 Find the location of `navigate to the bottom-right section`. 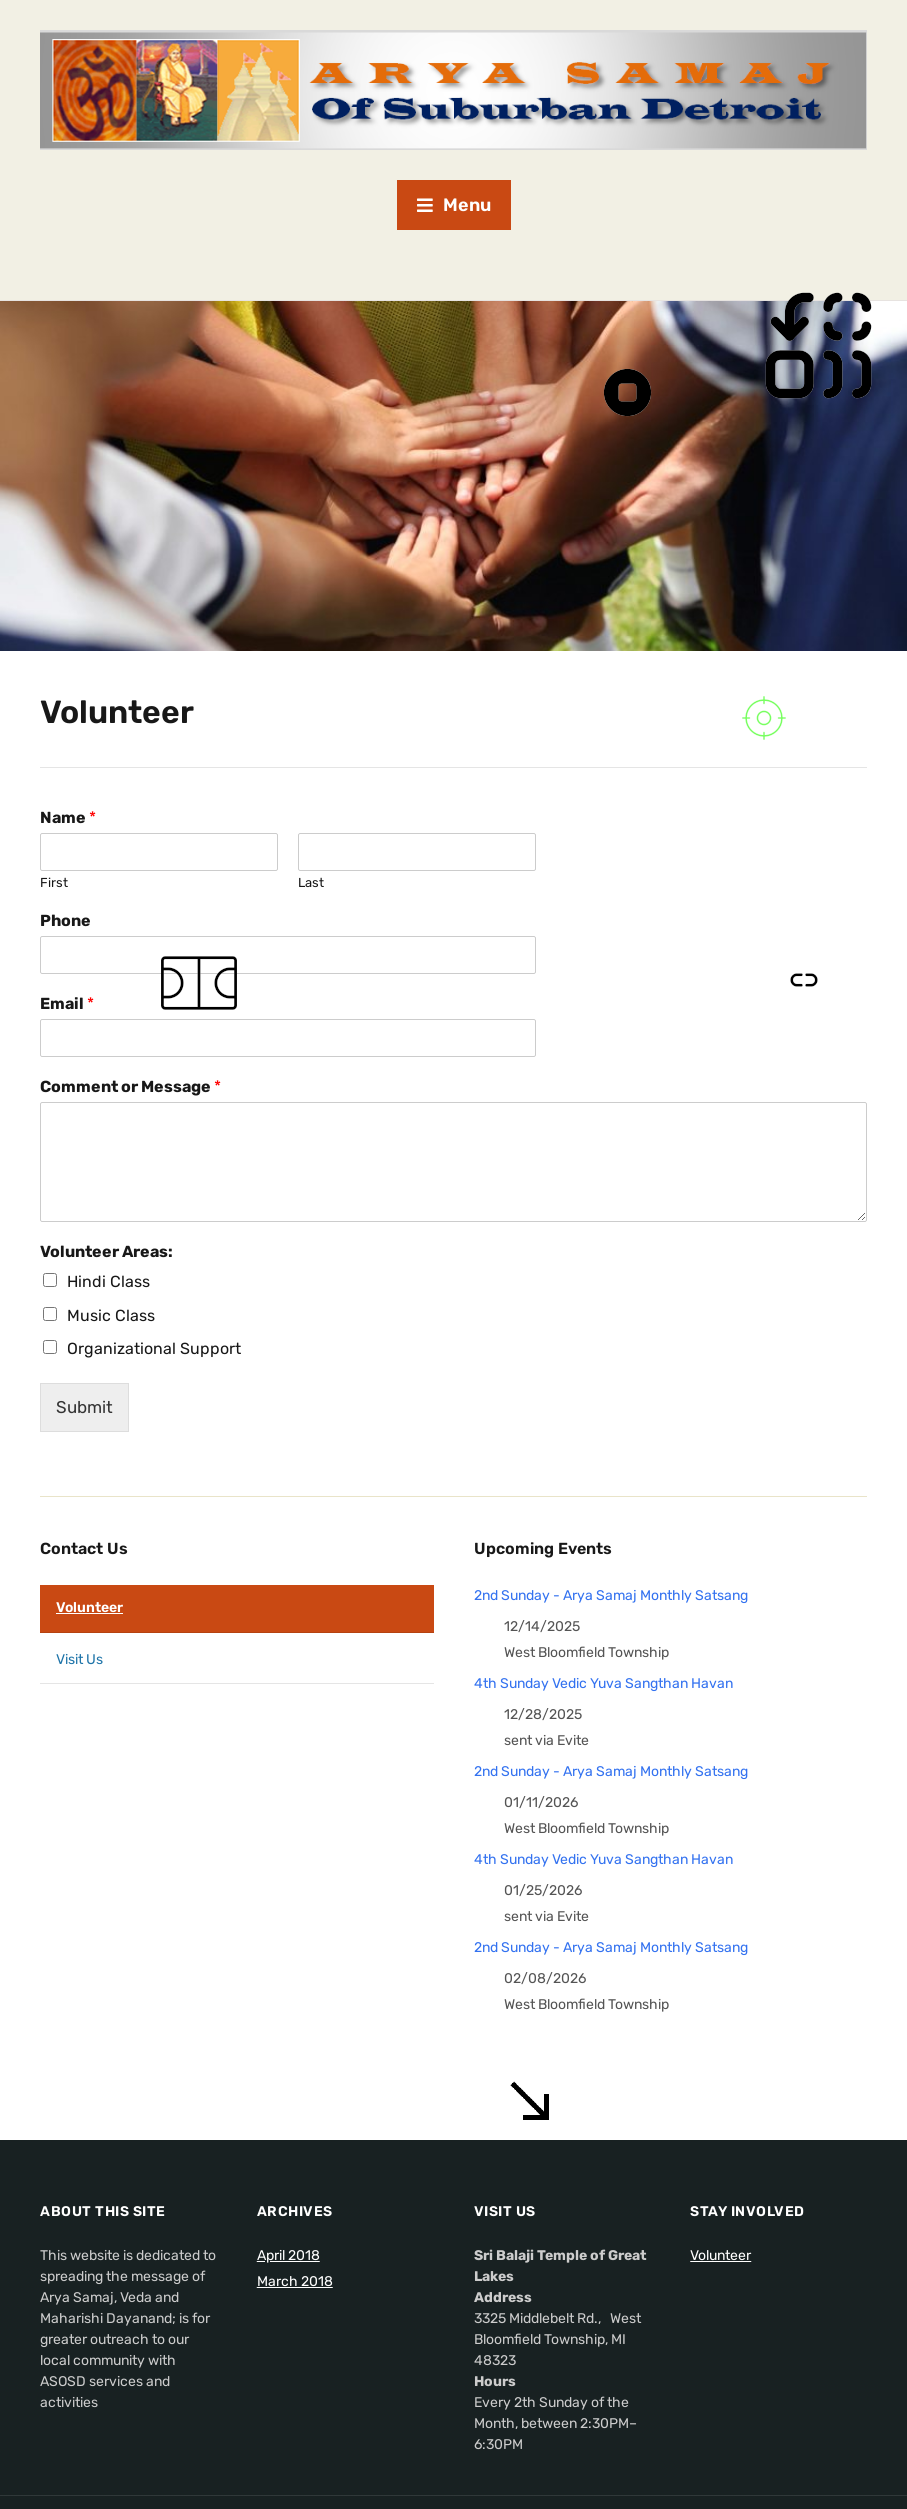

navigate to the bottom-right section is located at coordinates (531, 2102).